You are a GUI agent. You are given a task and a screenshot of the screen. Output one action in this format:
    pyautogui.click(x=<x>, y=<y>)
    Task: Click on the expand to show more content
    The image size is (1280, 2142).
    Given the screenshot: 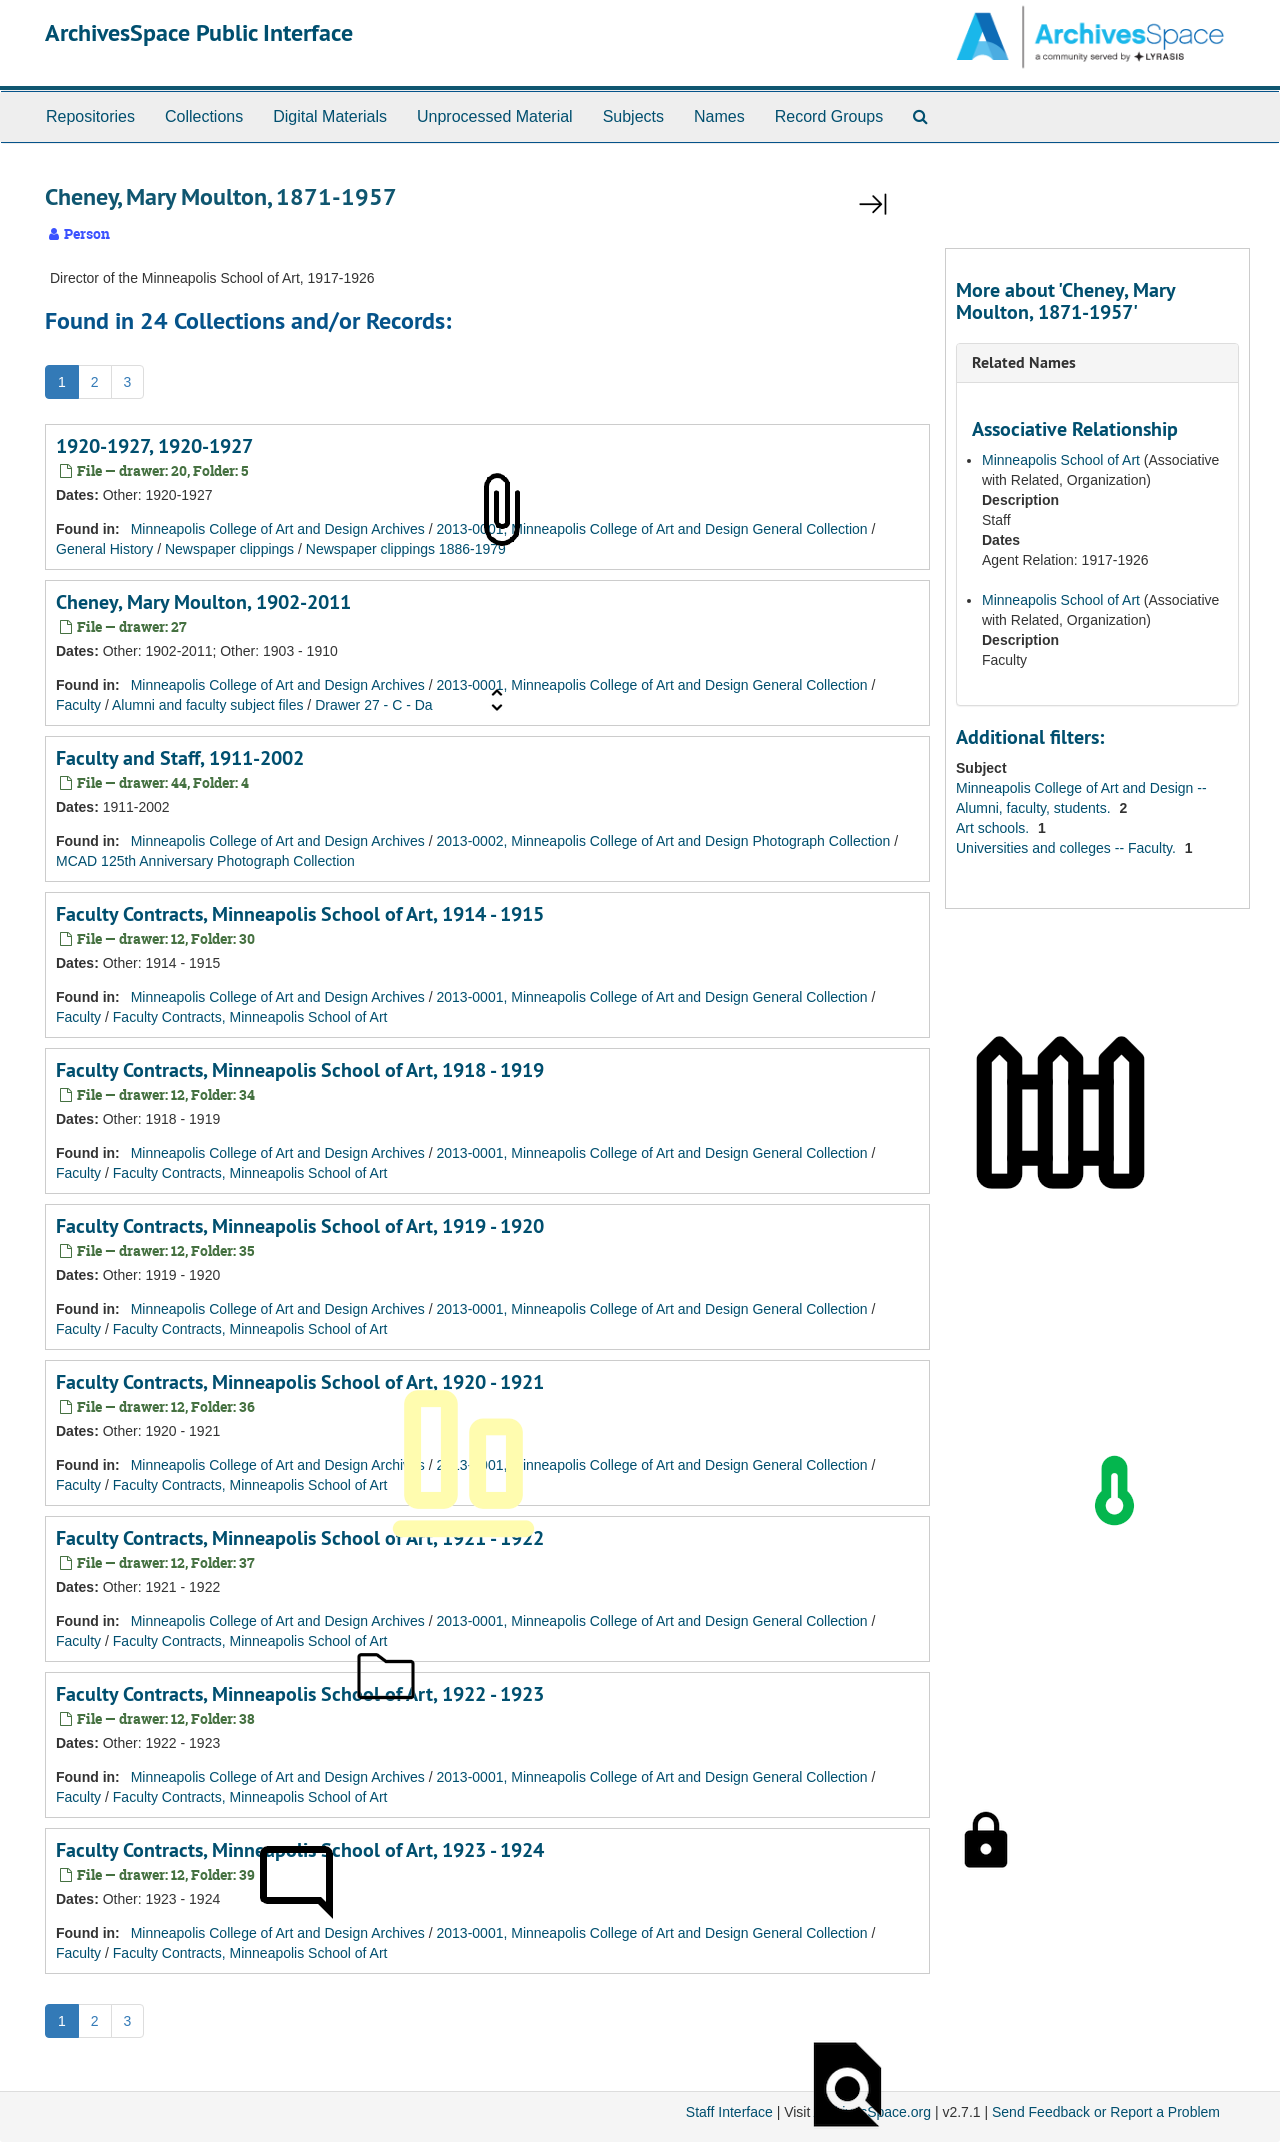 What is the action you would take?
    pyautogui.click(x=497, y=700)
    